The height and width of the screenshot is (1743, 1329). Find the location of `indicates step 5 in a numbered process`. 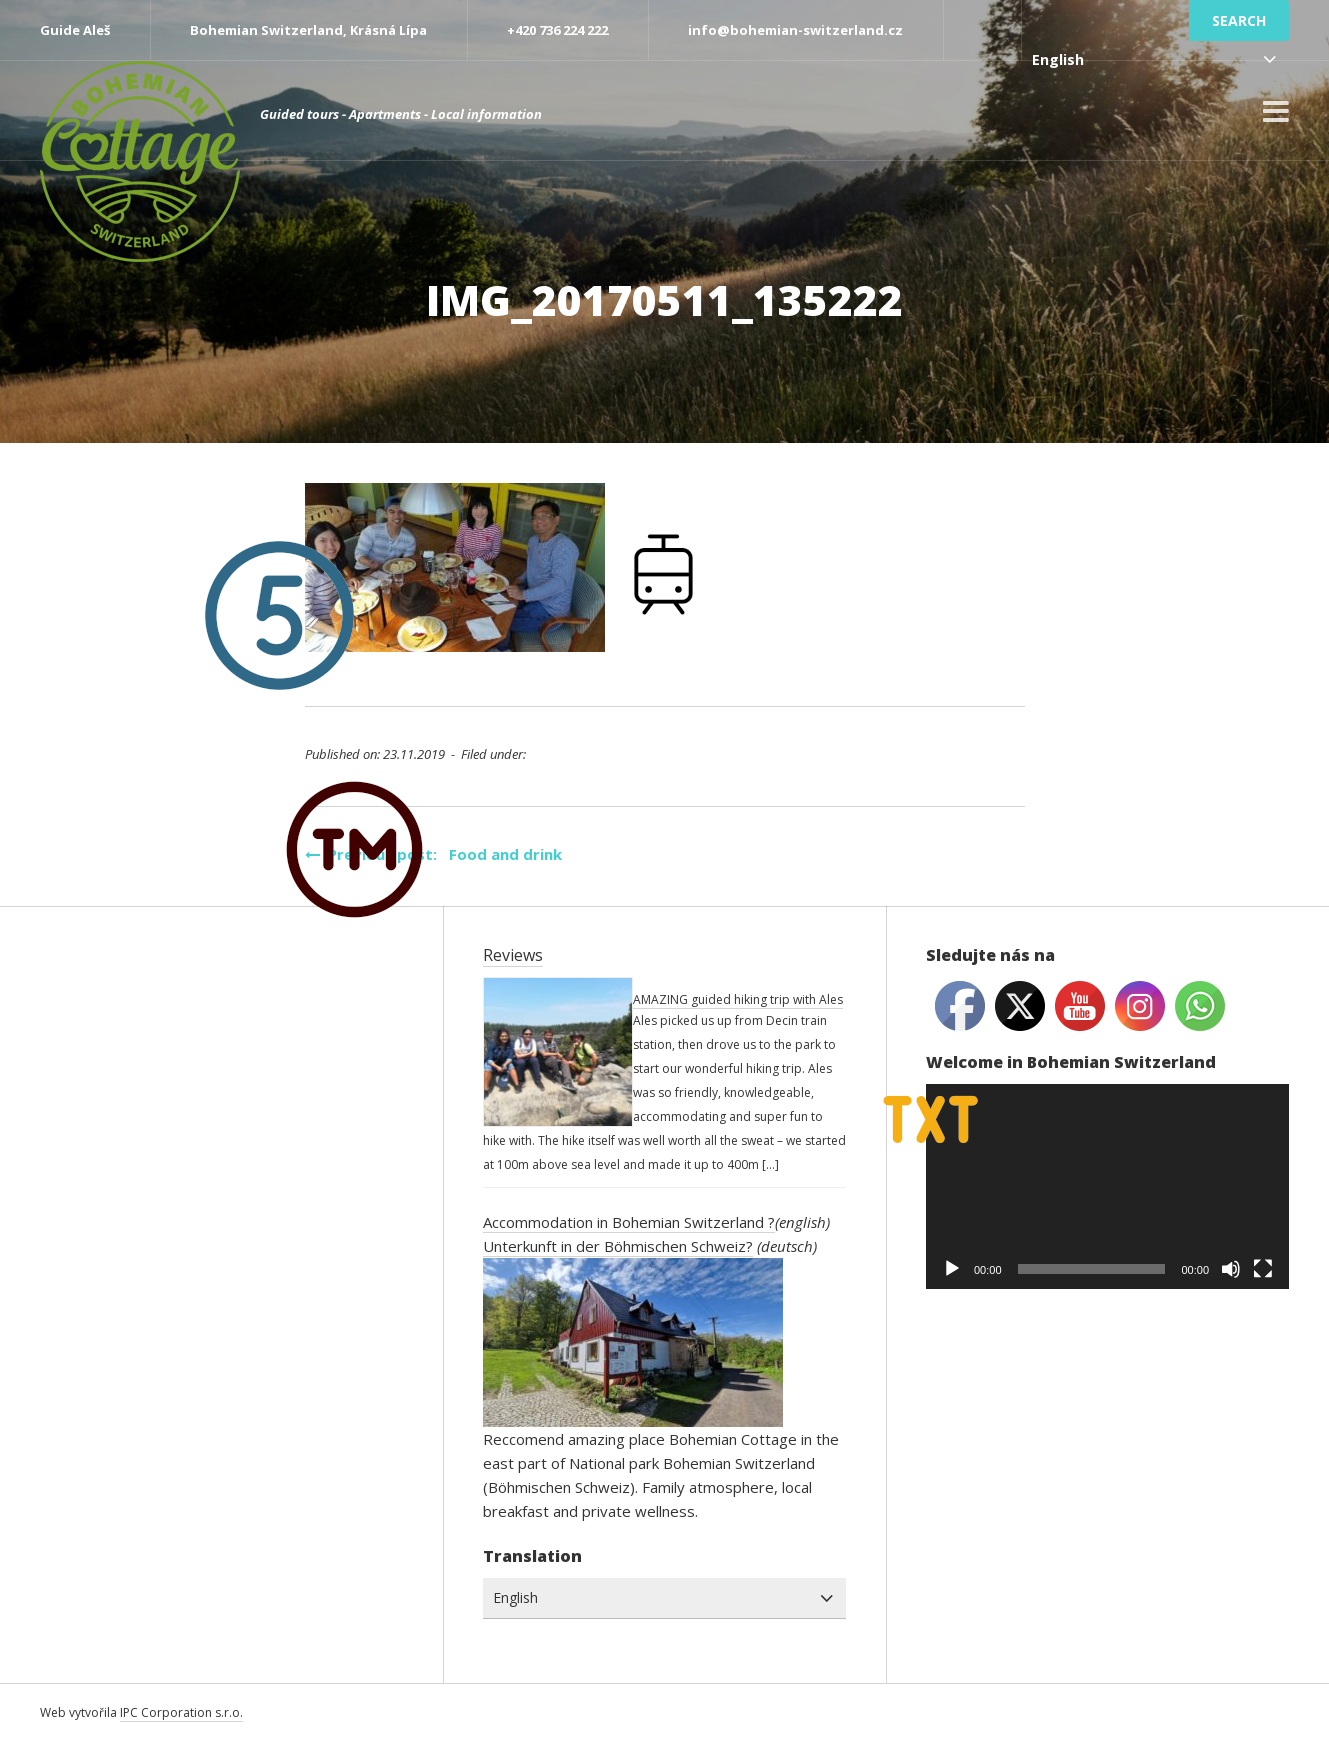

indicates step 5 in a numbered process is located at coordinates (279, 615).